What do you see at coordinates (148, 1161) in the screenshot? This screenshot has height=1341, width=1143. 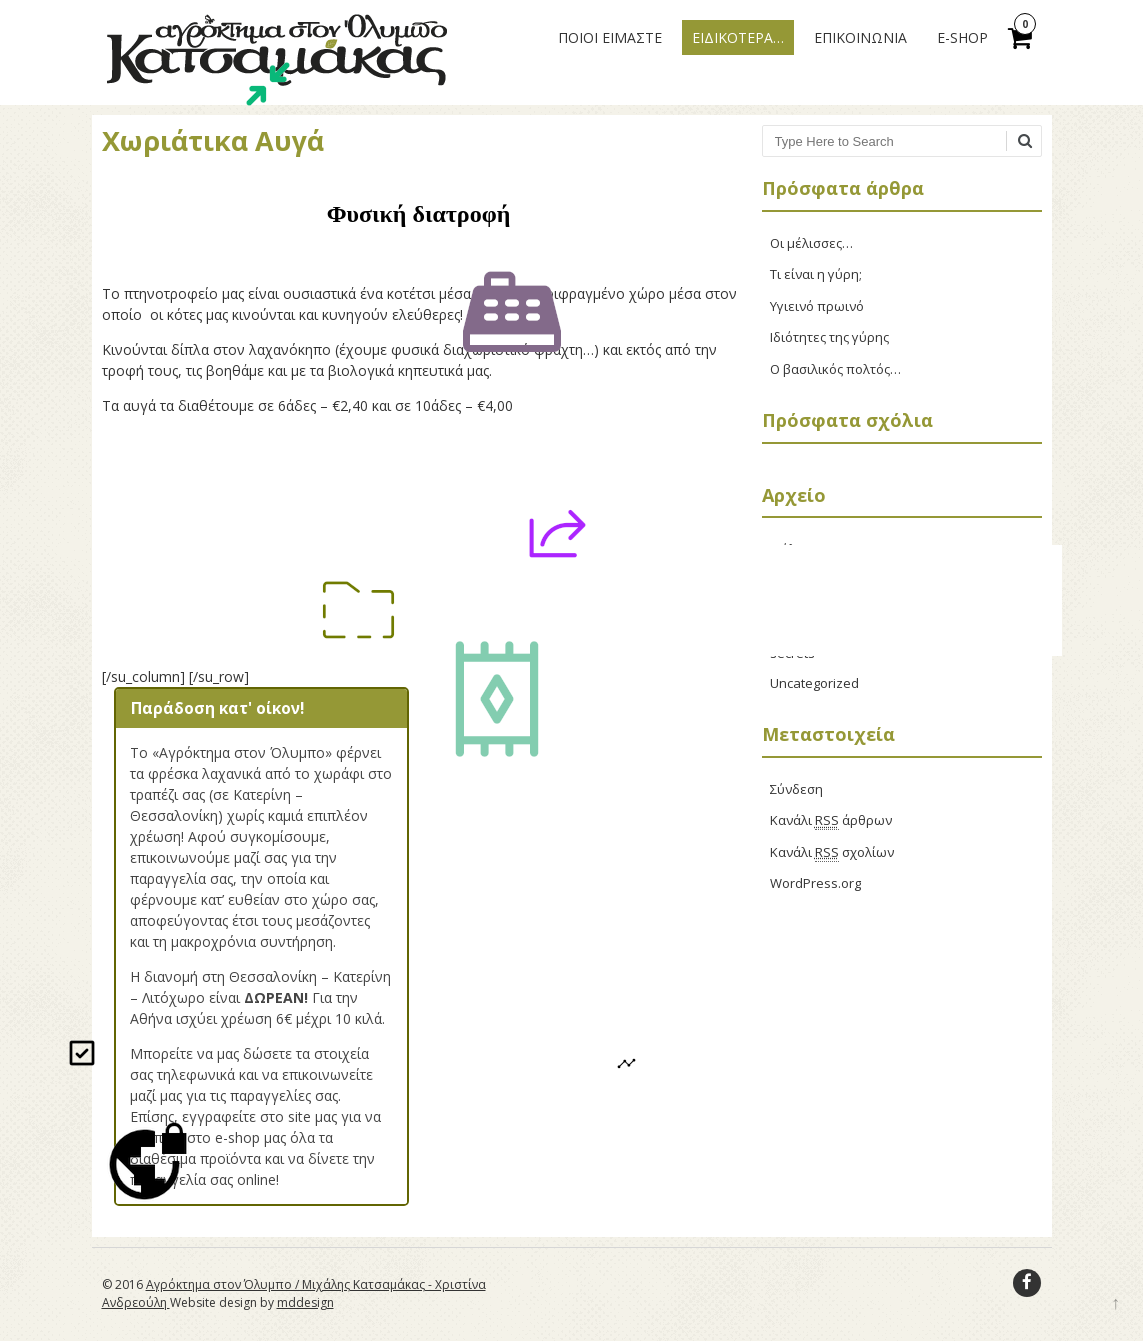 I see `indicates active vpn connection` at bounding box center [148, 1161].